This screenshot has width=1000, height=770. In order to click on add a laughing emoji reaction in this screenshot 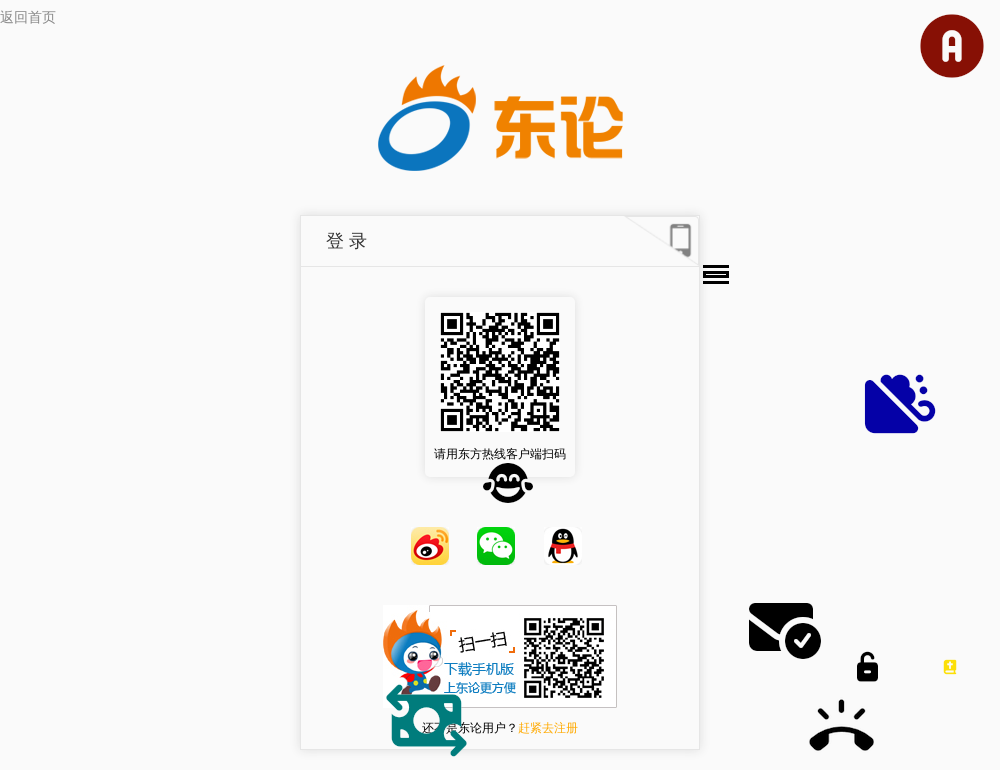, I will do `click(508, 483)`.